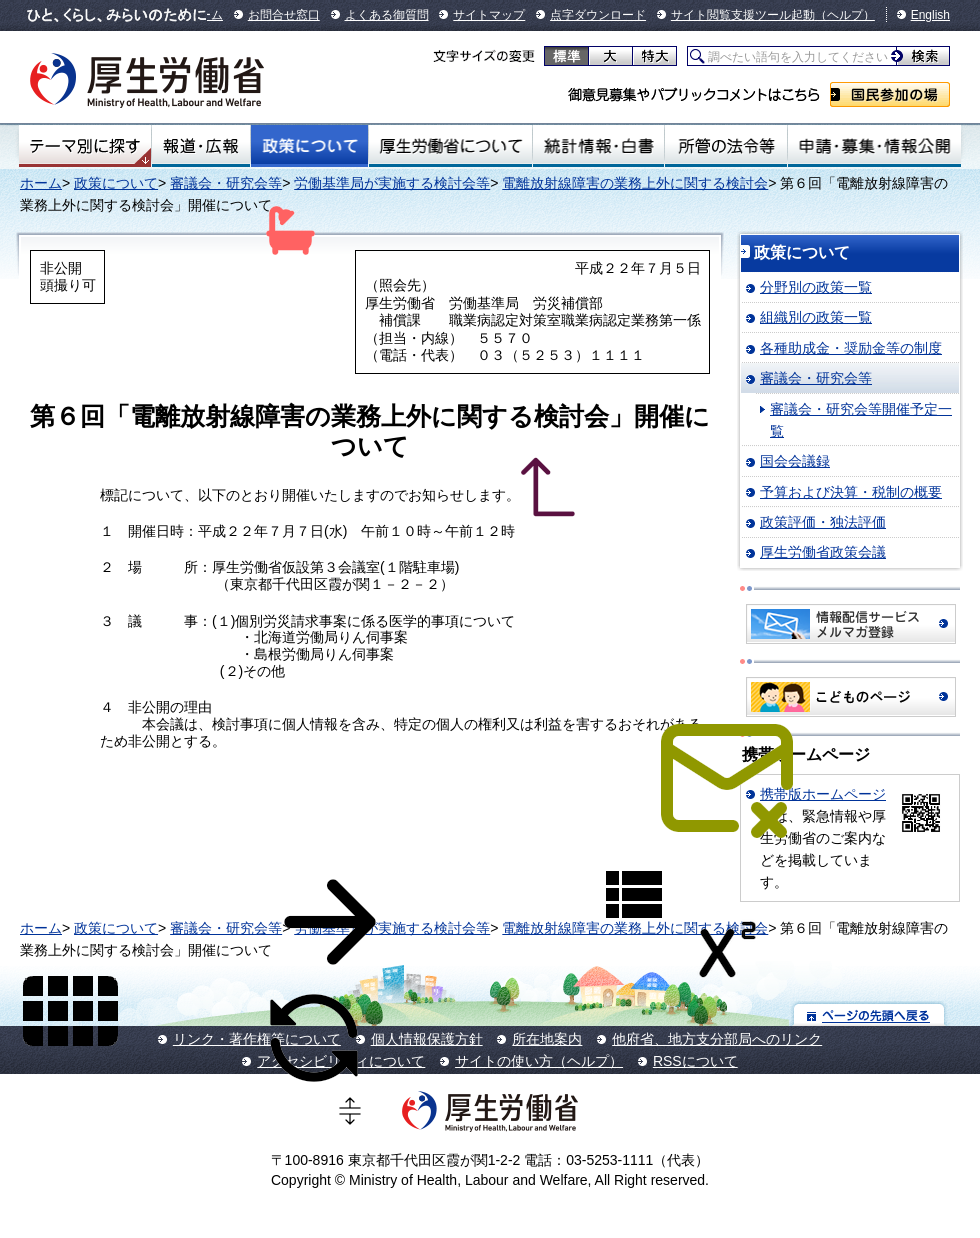  I want to click on go back and up to previous level, so click(548, 487).